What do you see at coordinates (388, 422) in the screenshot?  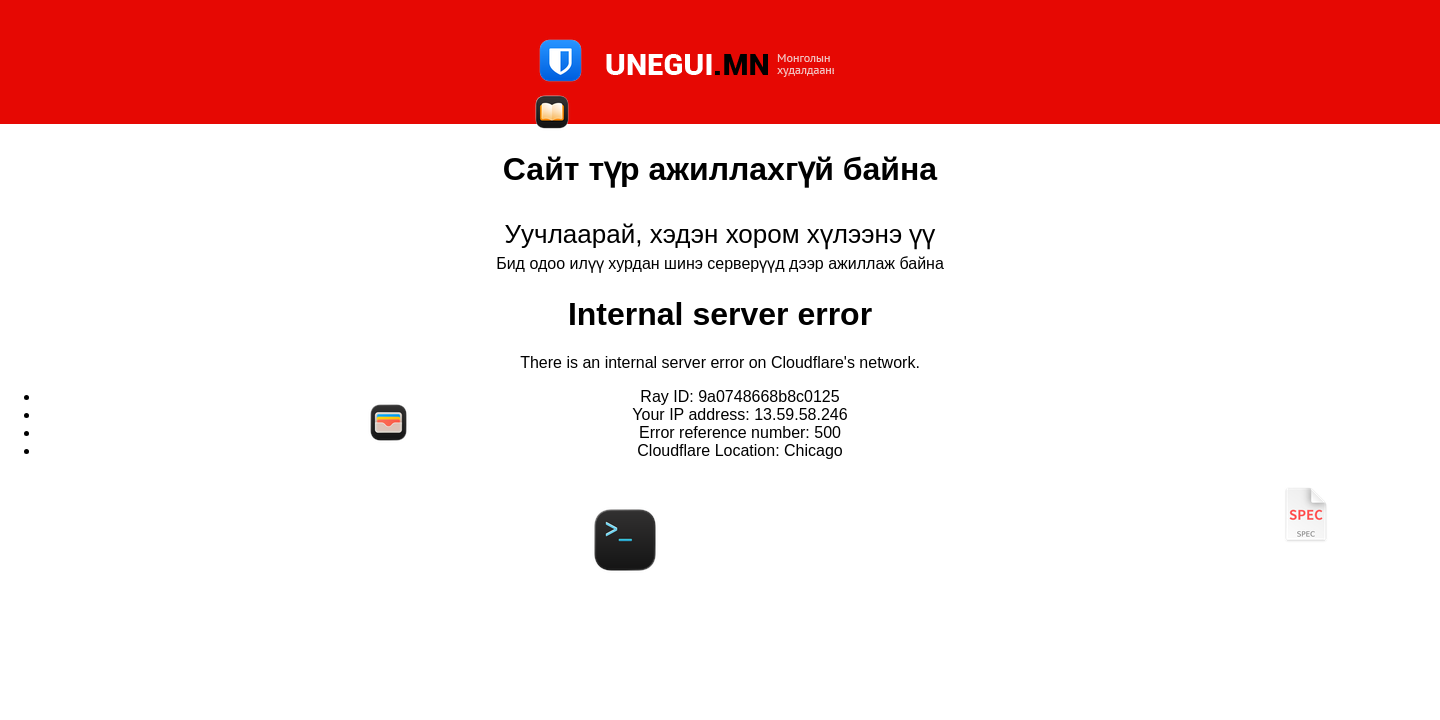 I see `open kwallet password manager` at bounding box center [388, 422].